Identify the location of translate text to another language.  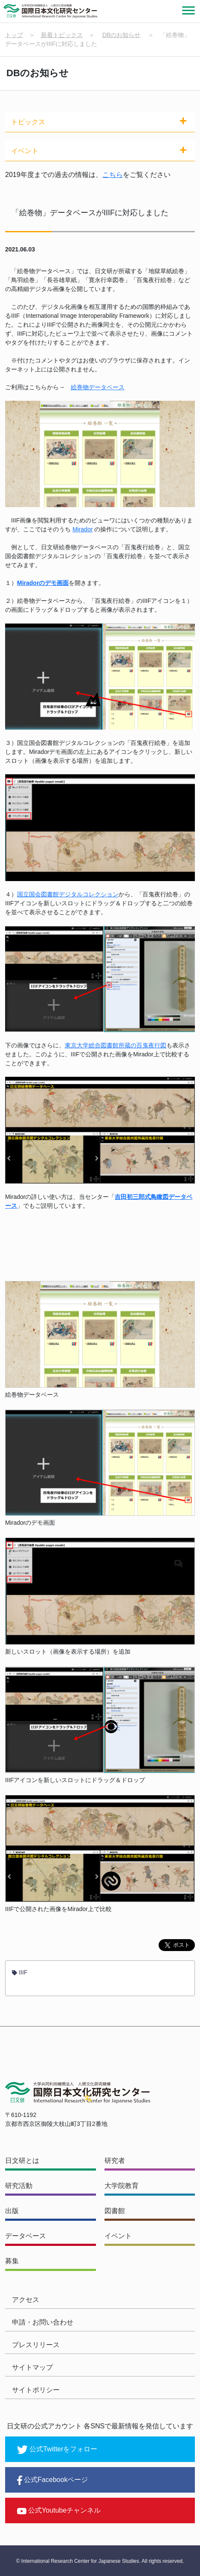
(88, 2099).